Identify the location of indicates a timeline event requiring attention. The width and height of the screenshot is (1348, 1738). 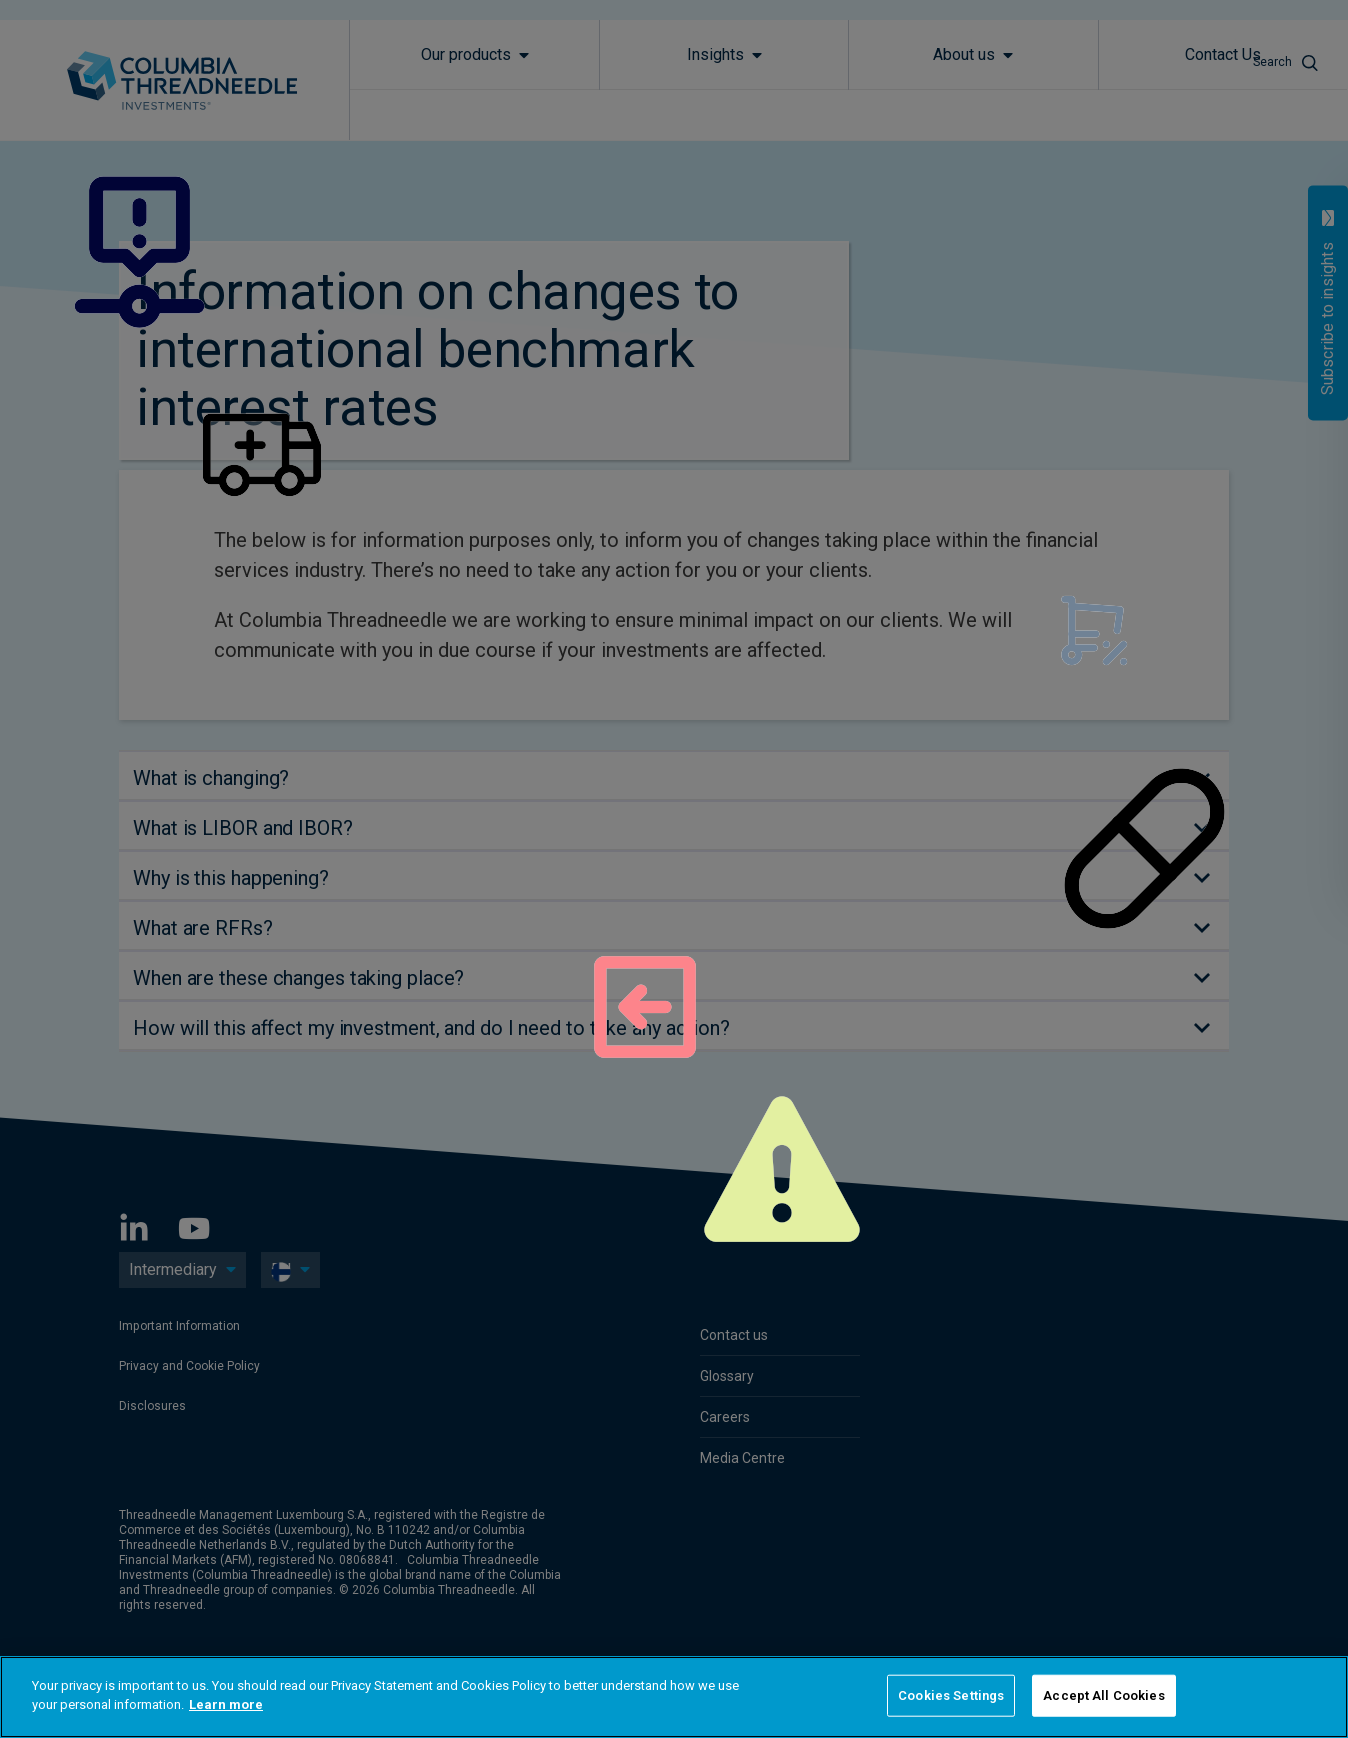
(139, 248).